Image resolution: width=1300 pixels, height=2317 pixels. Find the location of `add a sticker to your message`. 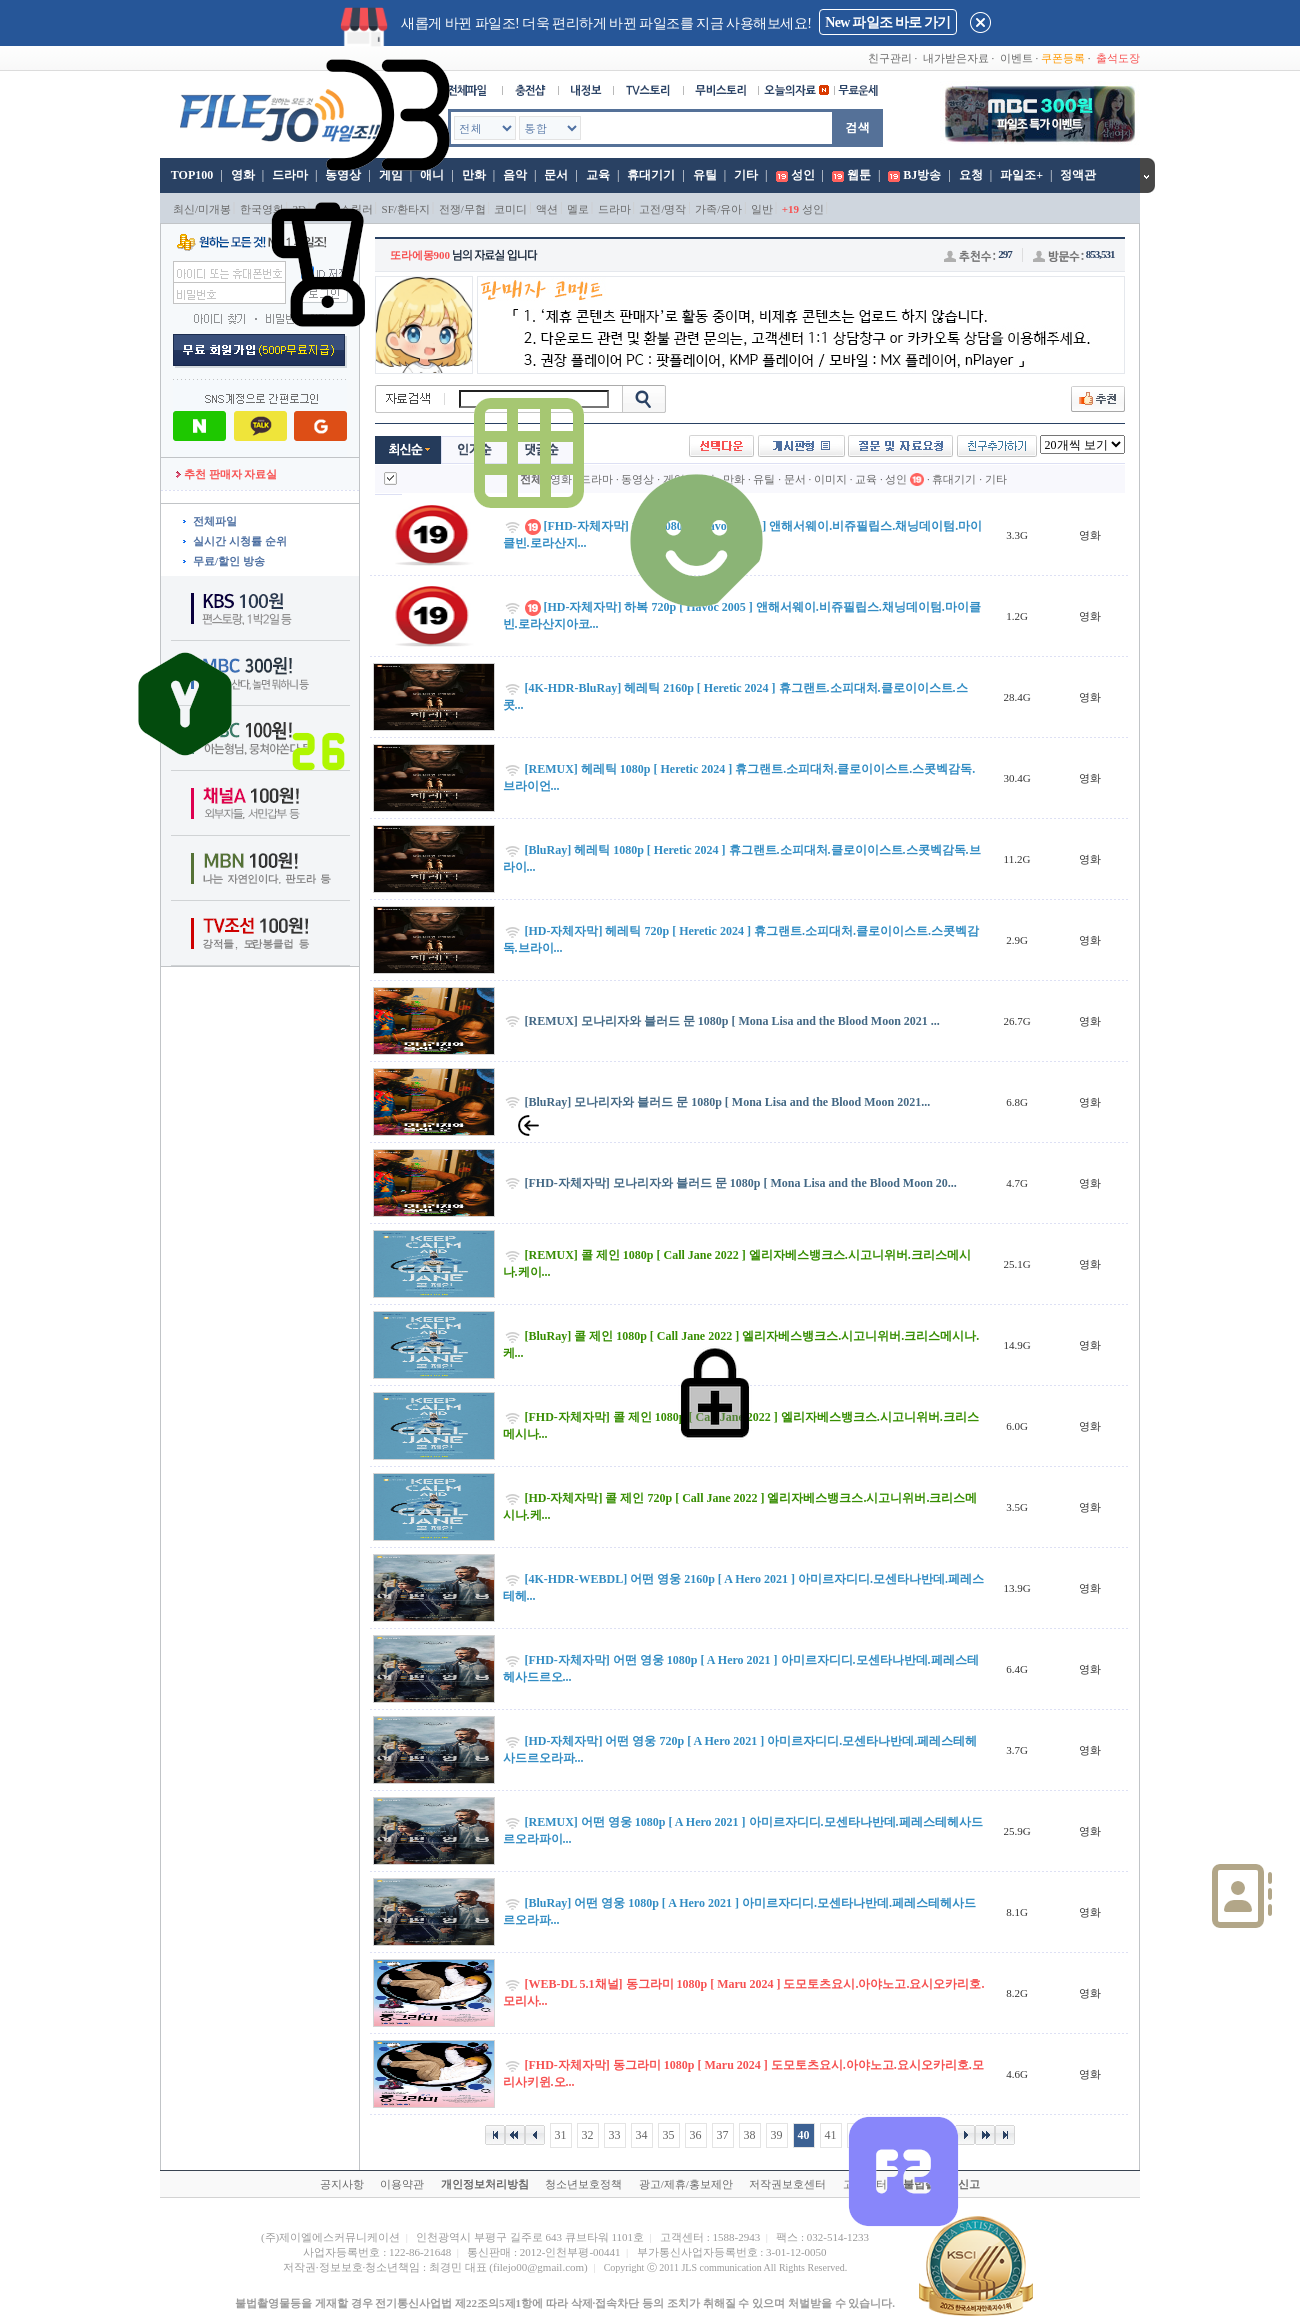

add a sticker to your message is located at coordinates (696, 540).